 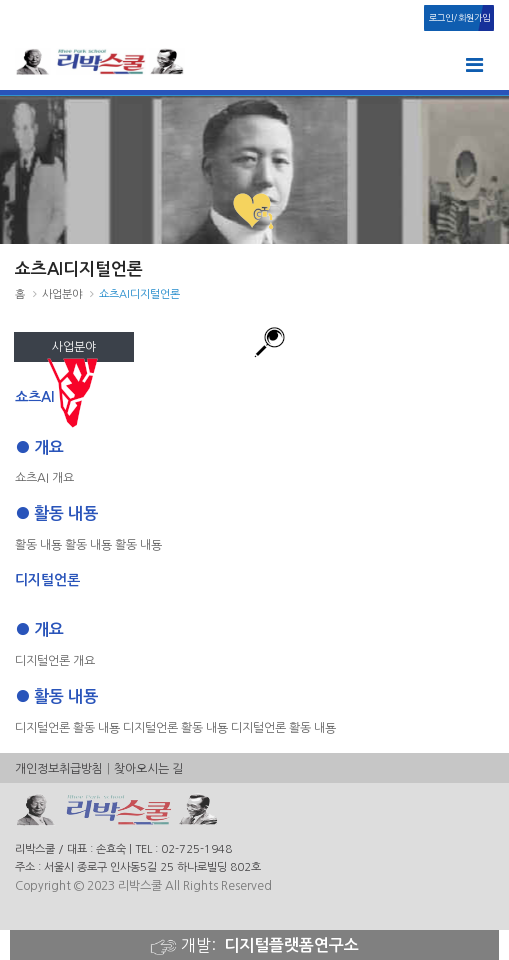 What do you see at coordinates (253, 209) in the screenshot?
I see `tap into health or life resources` at bounding box center [253, 209].